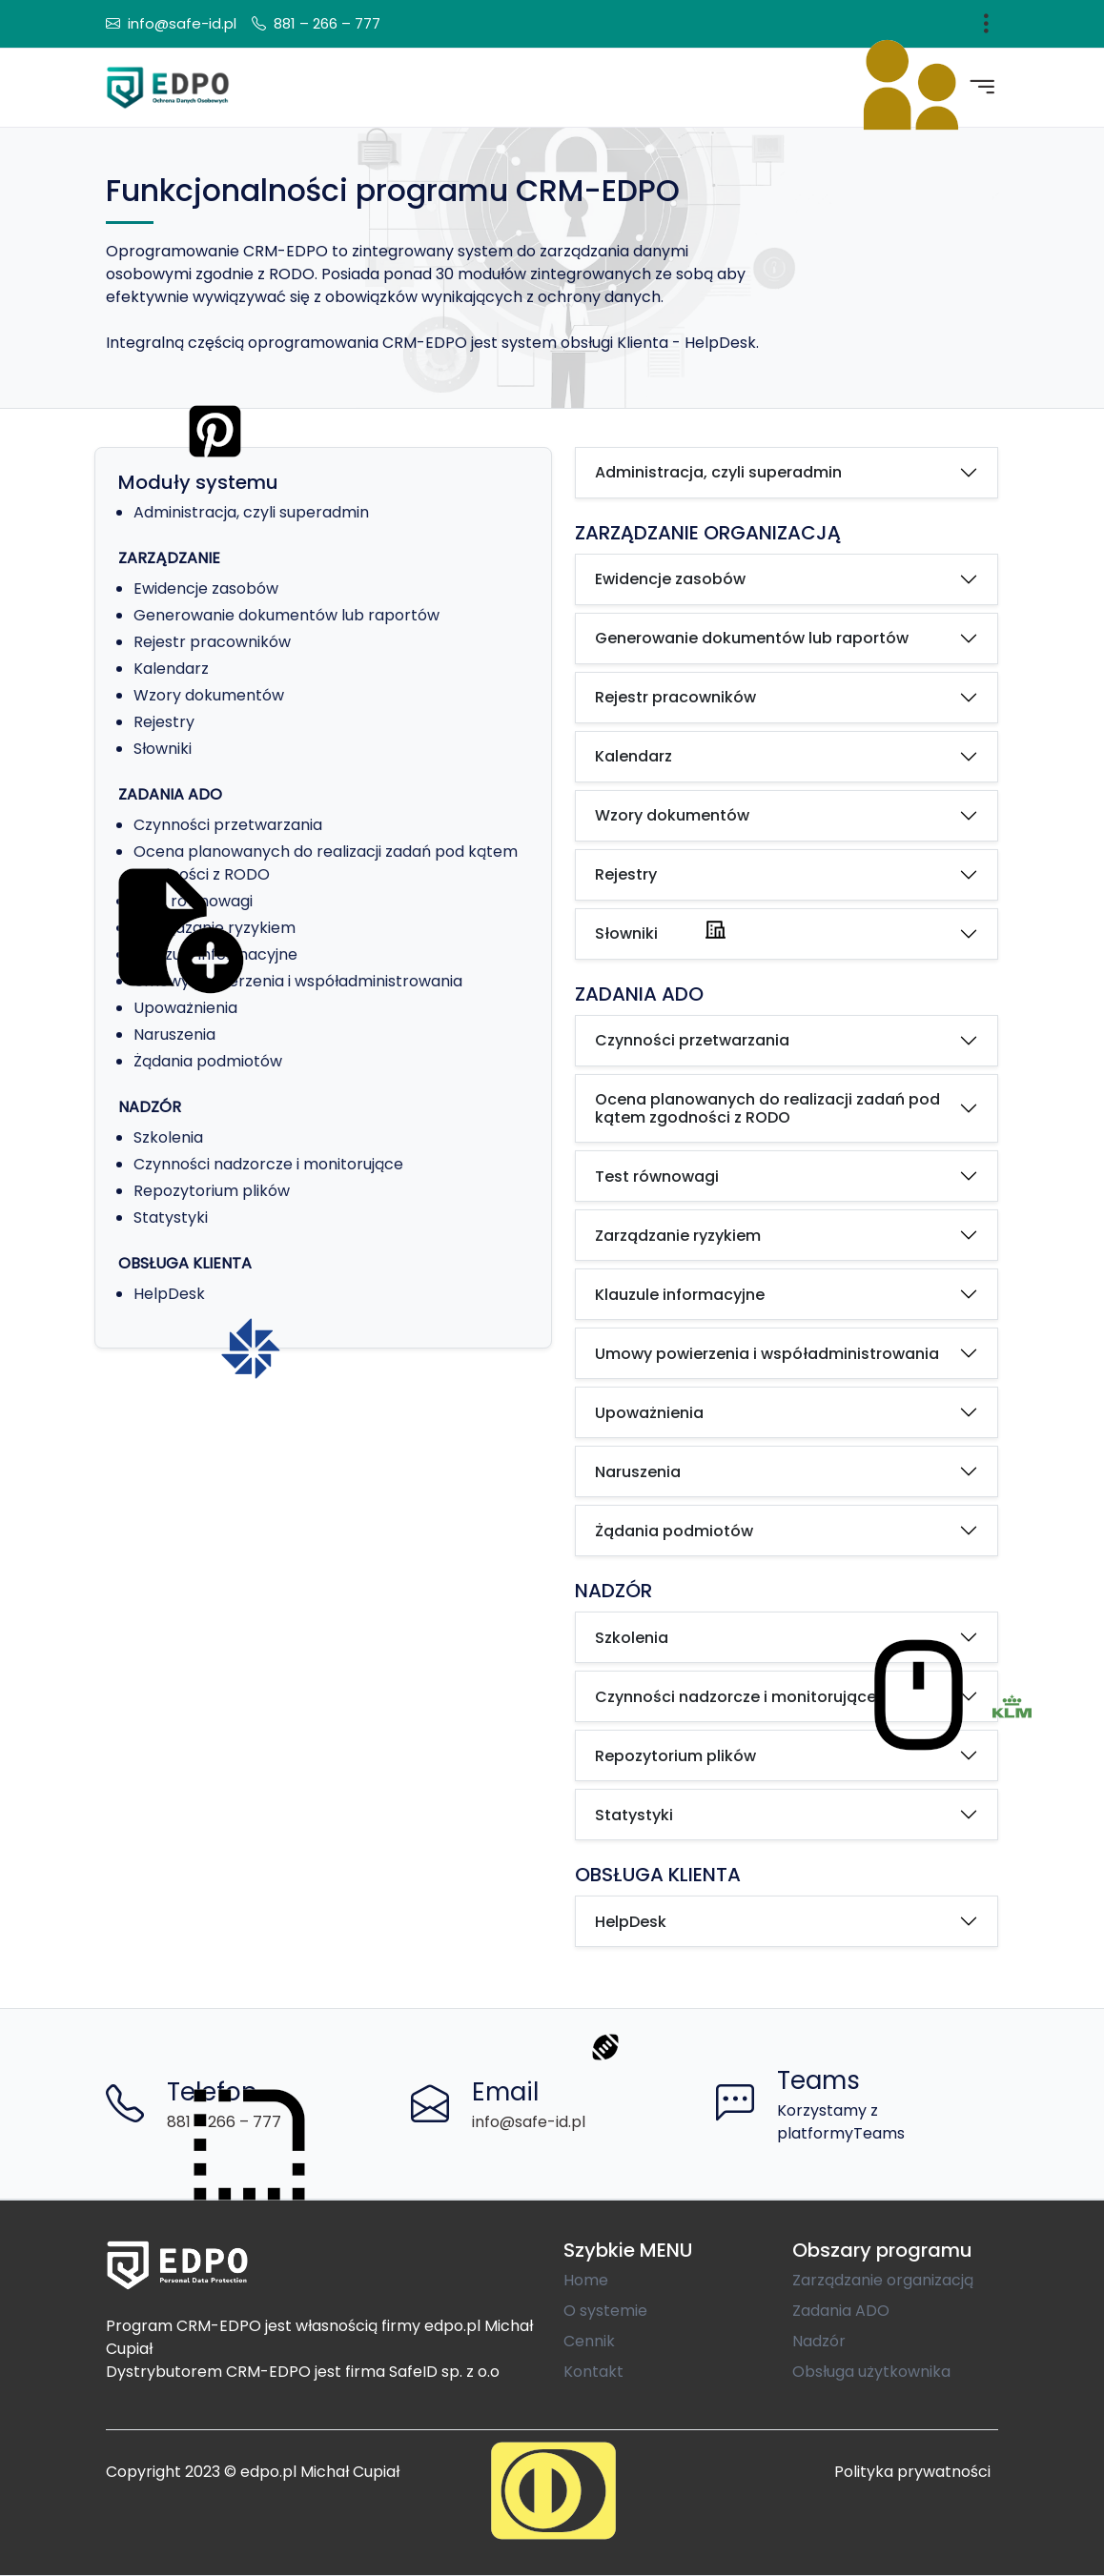  Describe the element at coordinates (553, 2490) in the screenshot. I see `pay with Diners Club credit card` at that location.